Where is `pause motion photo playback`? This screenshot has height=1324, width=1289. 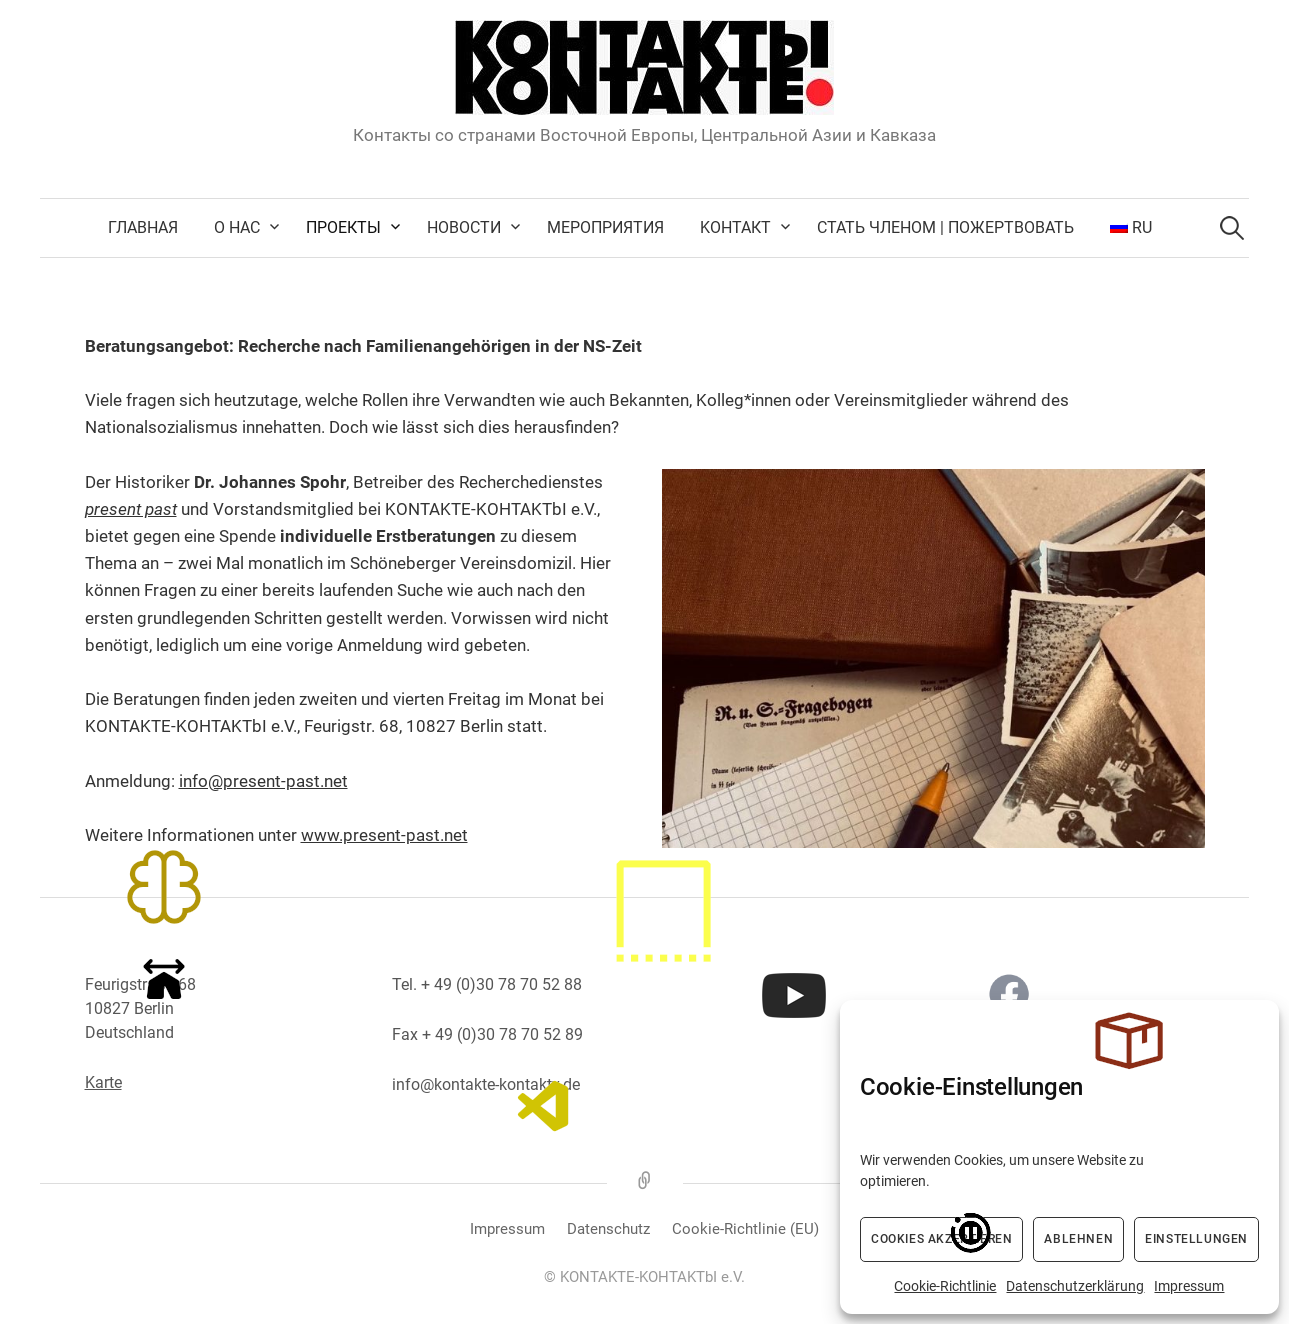 pause motion photo playback is located at coordinates (971, 1233).